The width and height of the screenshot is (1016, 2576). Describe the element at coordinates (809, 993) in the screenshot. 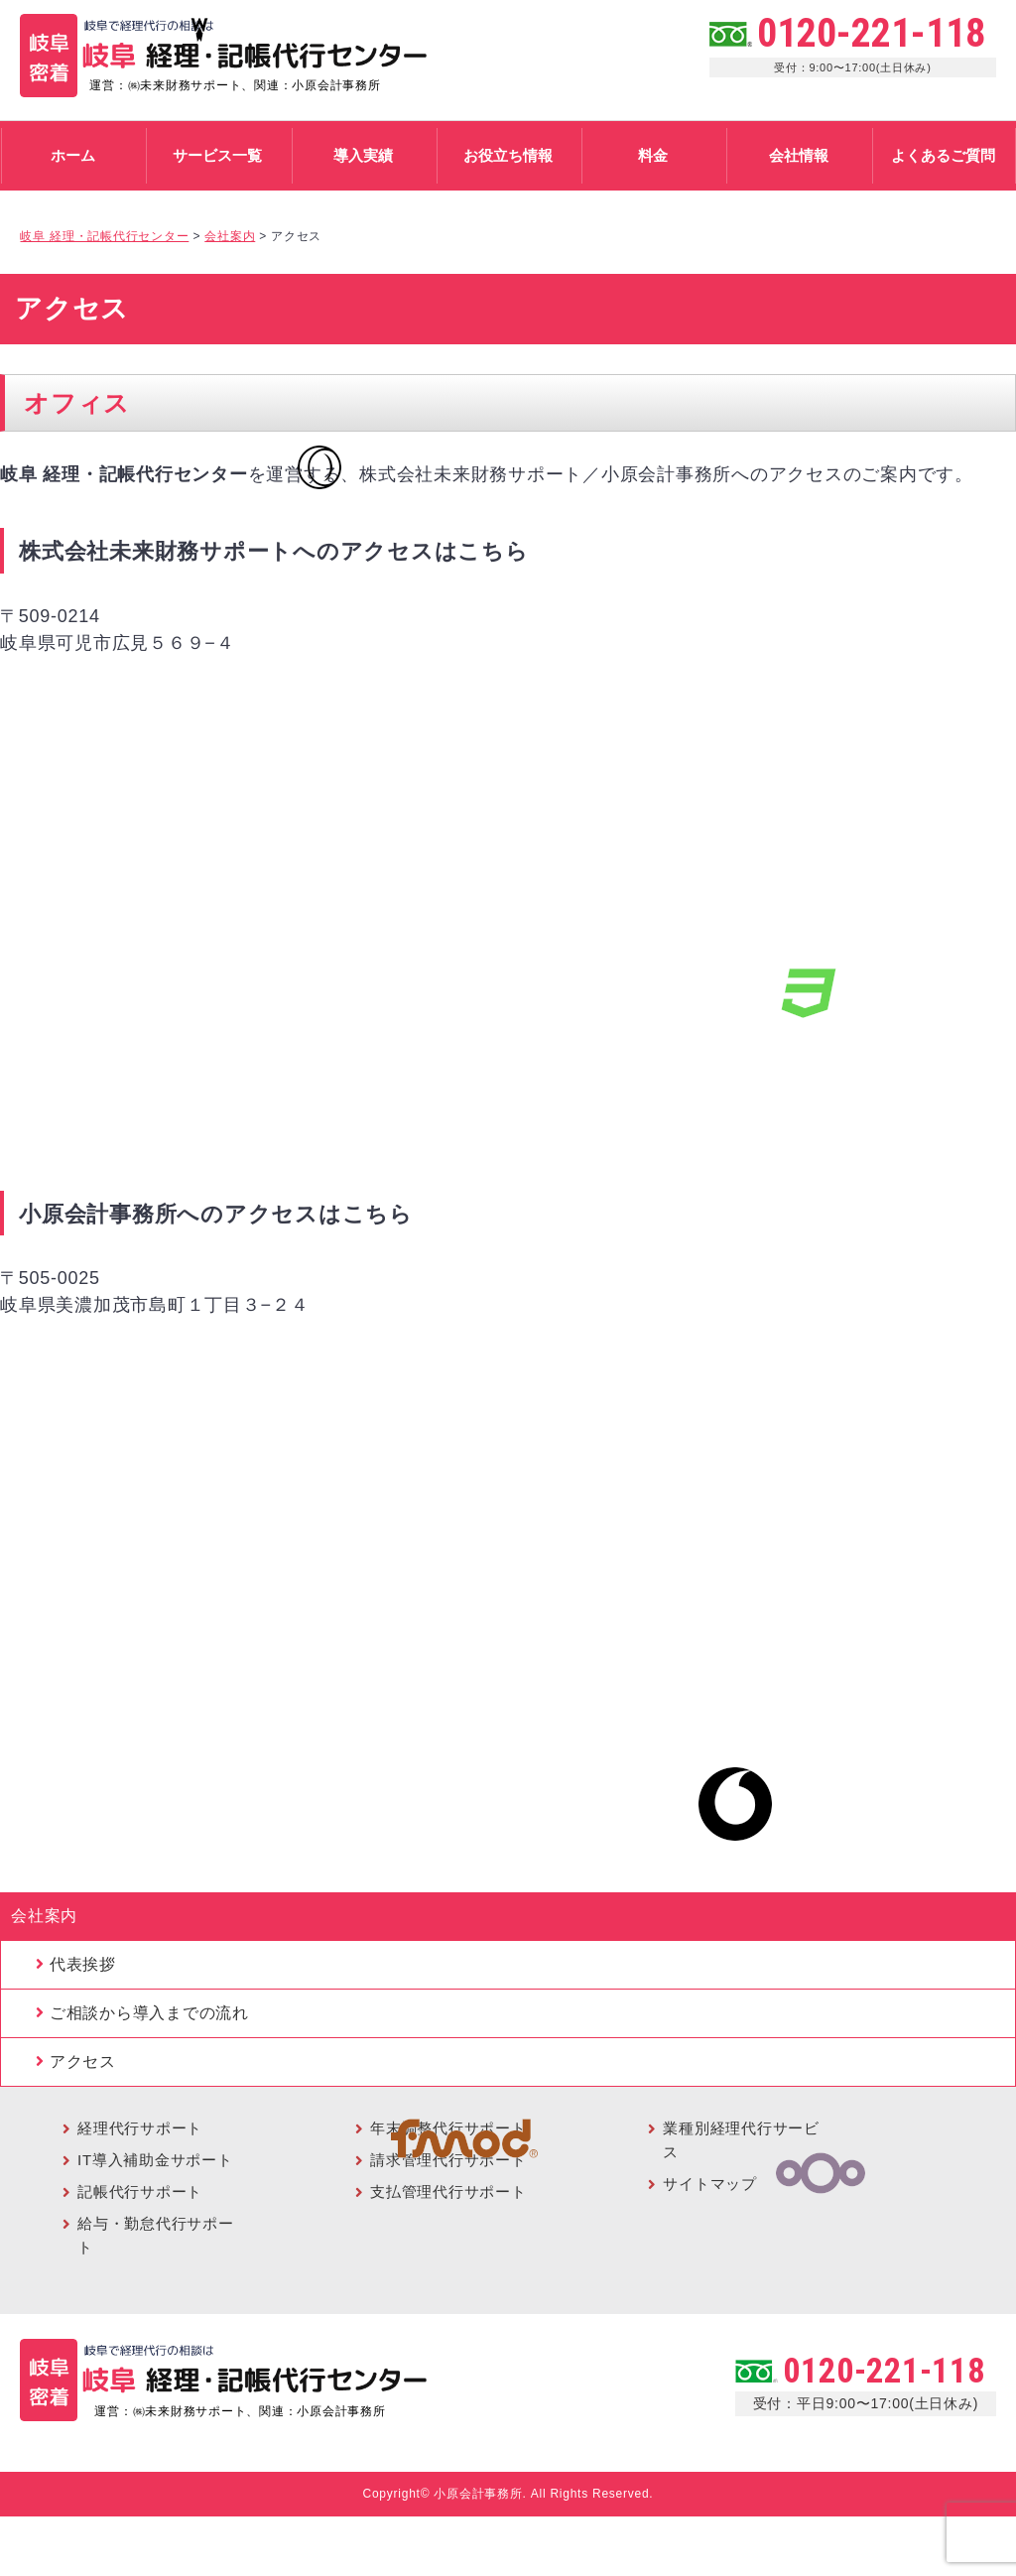

I see `CSS3 stylesheet language logo` at that location.